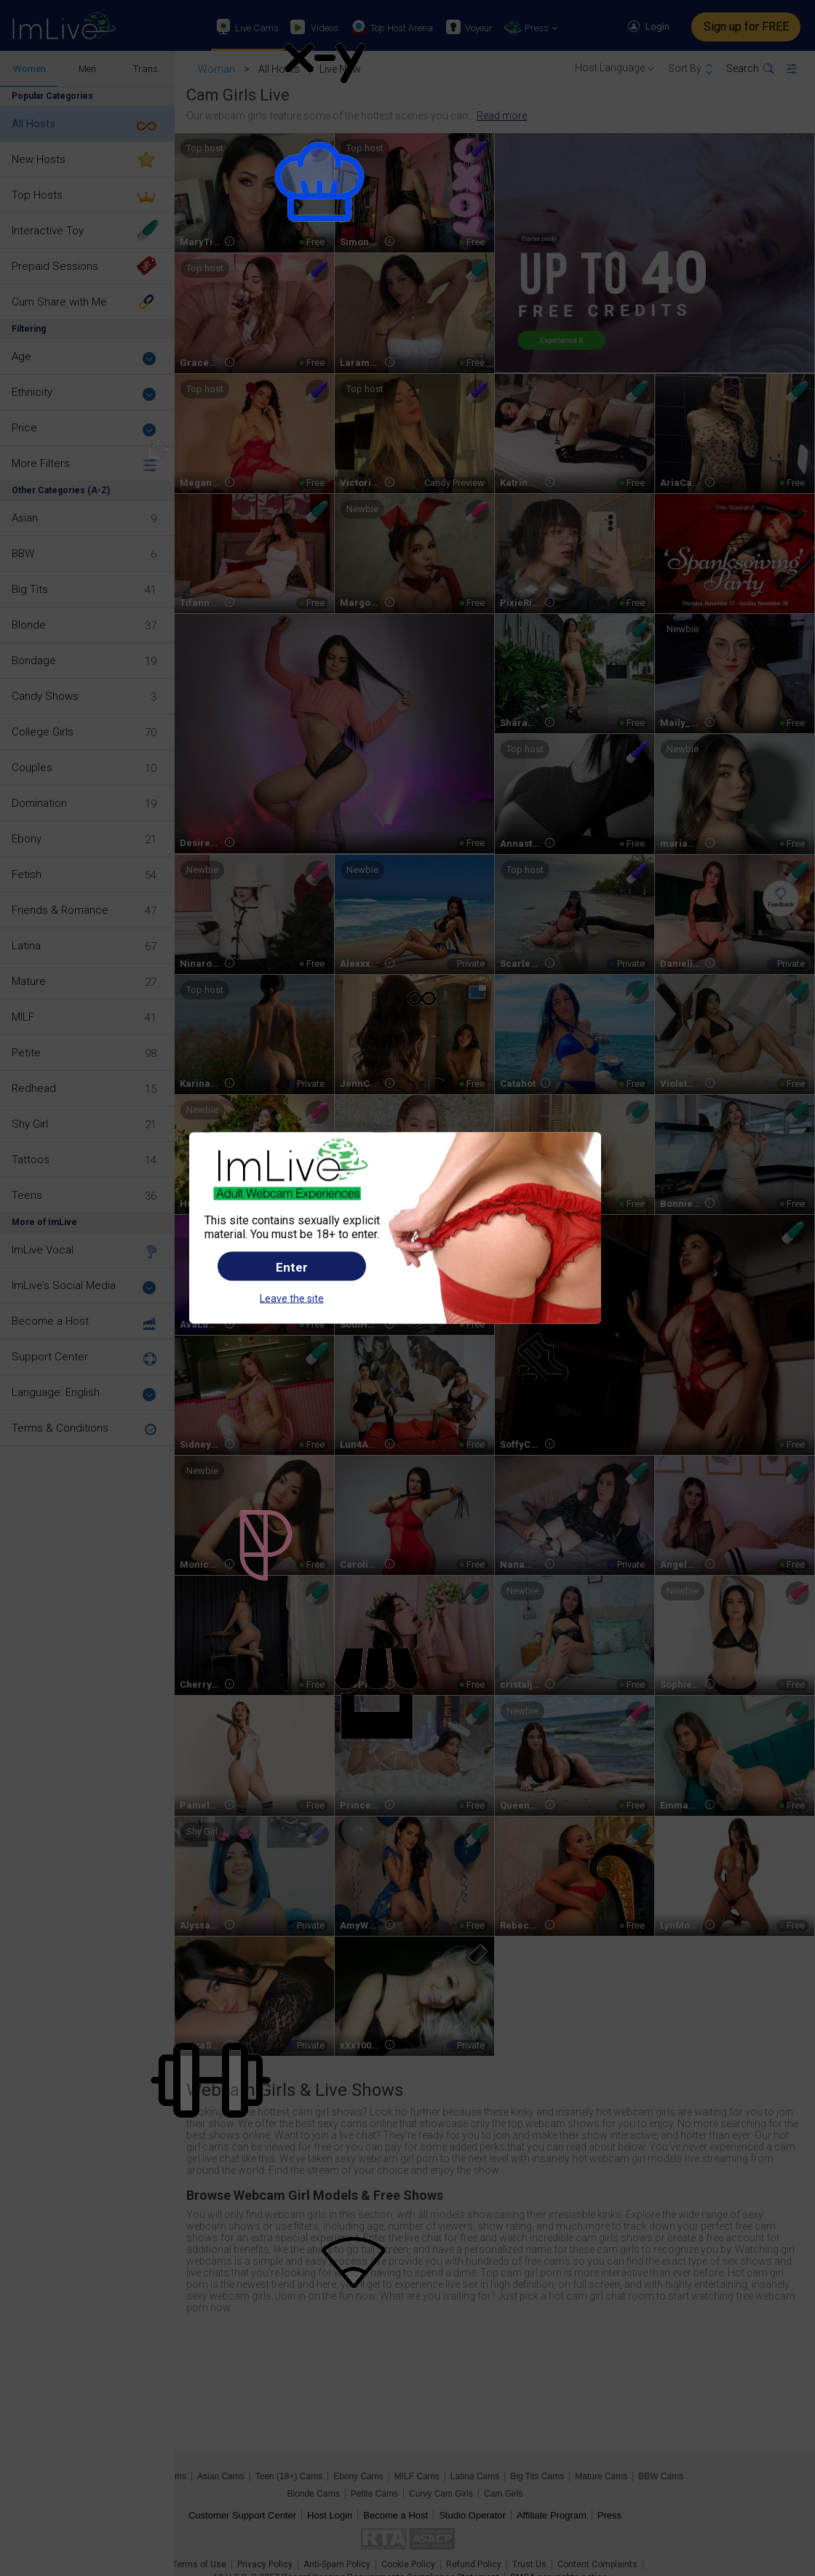  Describe the element at coordinates (421, 998) in the screenshot. I see `indicates unlimited or infinite content` at that location.